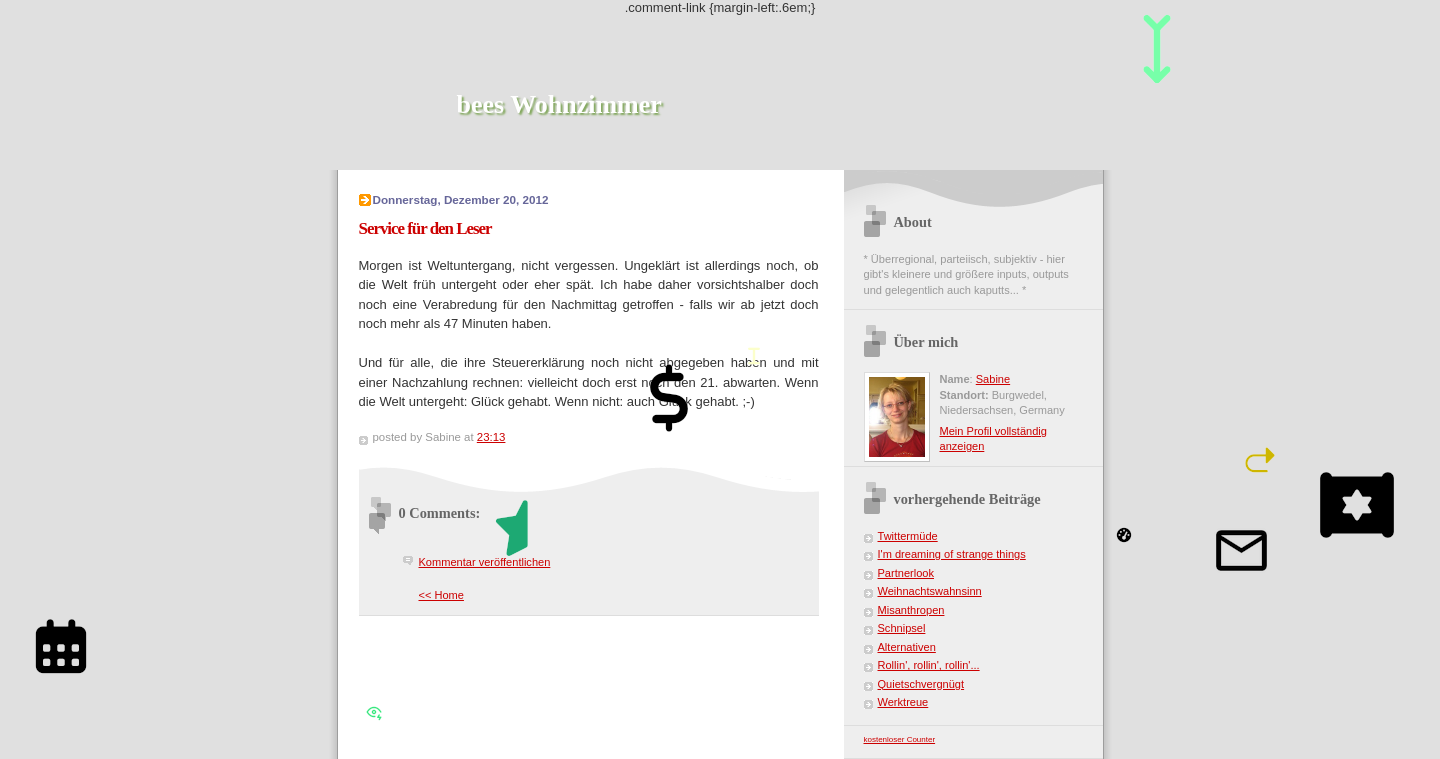 The height and width of the screenshot is (759, 1440). I want to click on indicates a partial or half-star rating, so click(526, 530).